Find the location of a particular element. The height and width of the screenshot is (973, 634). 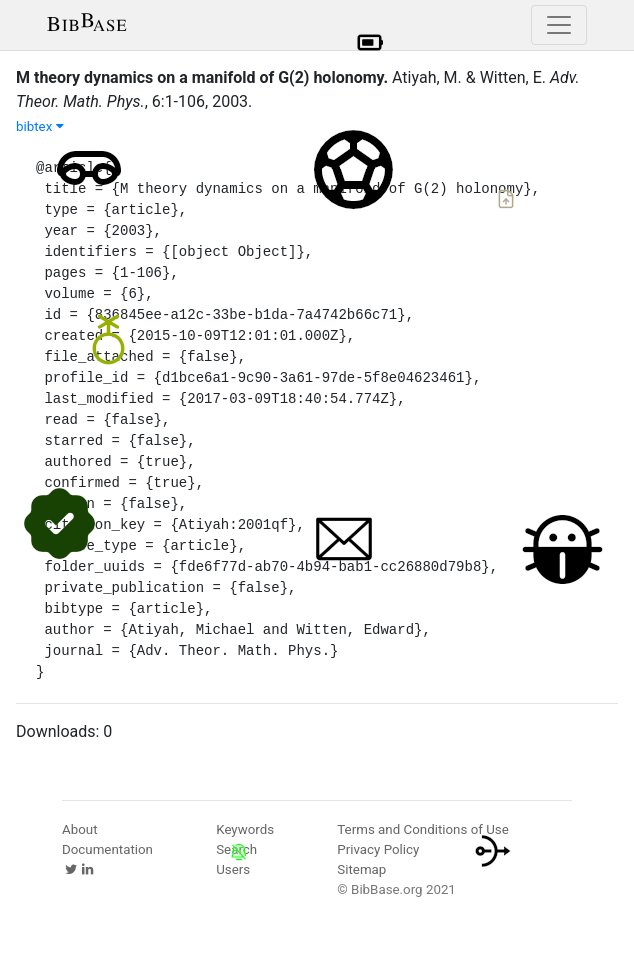

verified account or official badge is located at coordinates (59, 523).